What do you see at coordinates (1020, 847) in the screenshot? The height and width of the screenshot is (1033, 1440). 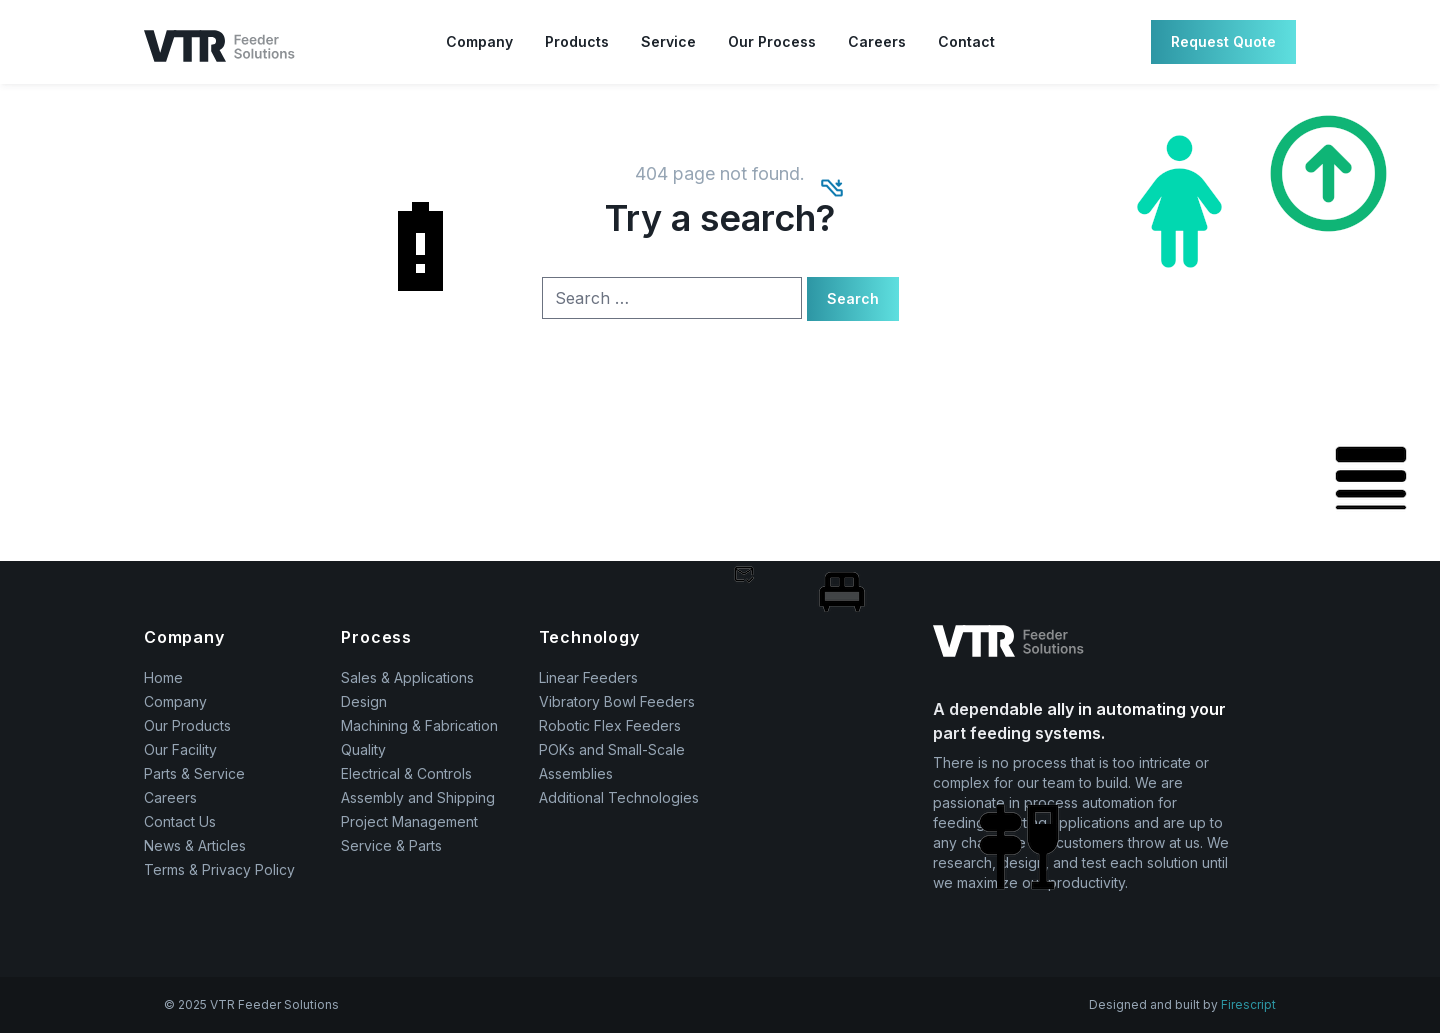 I see `browse tapas or small plates menu` at bounding box center [1020, 847].